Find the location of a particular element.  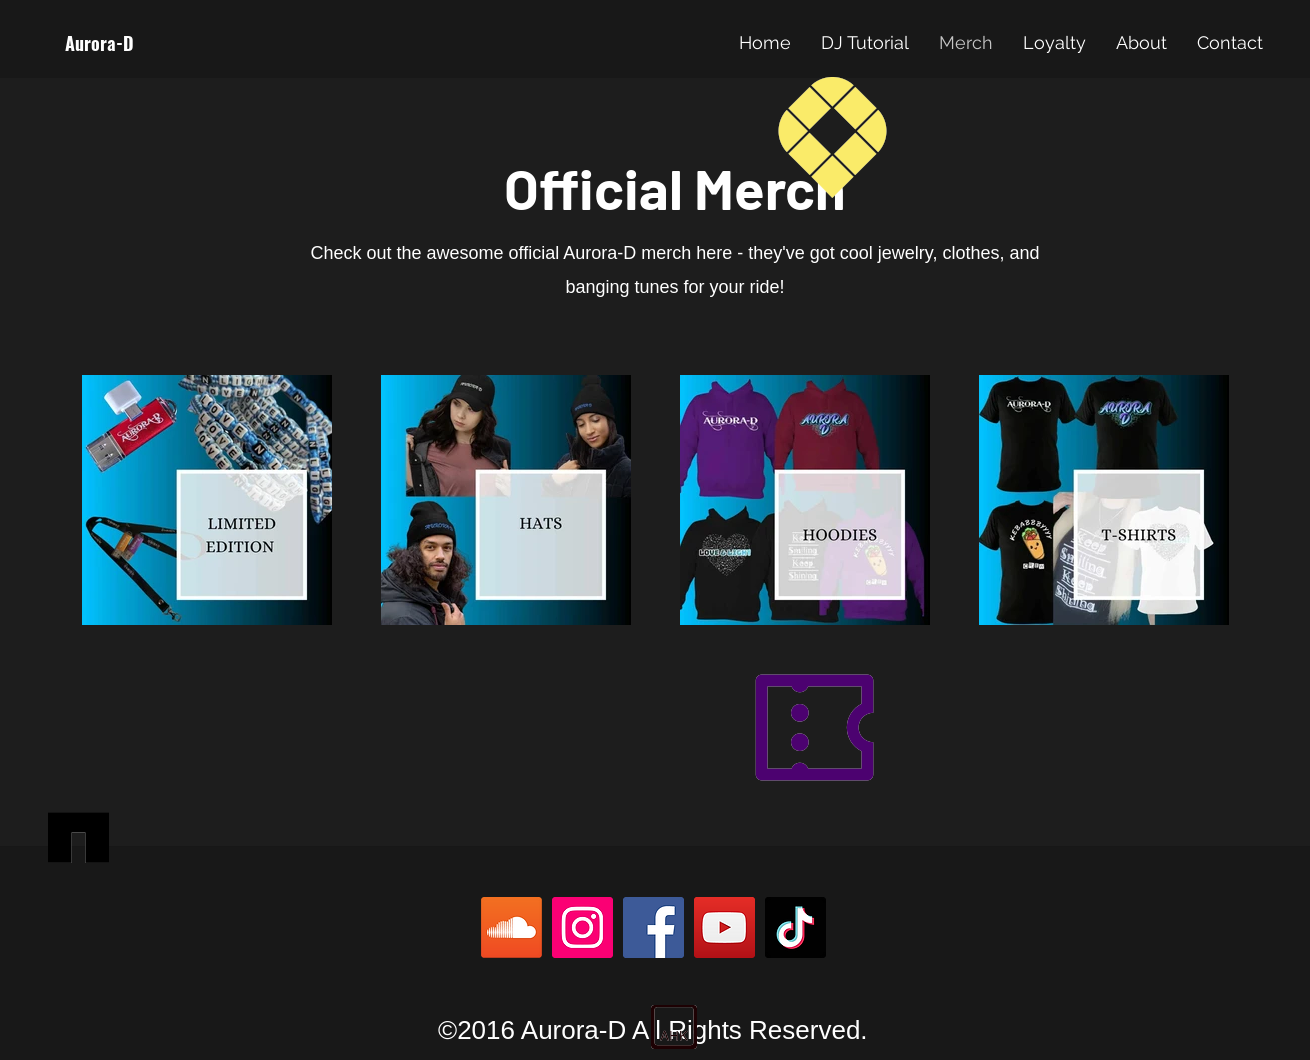

view available coupons or discounts is located at coordinates (814, 727).